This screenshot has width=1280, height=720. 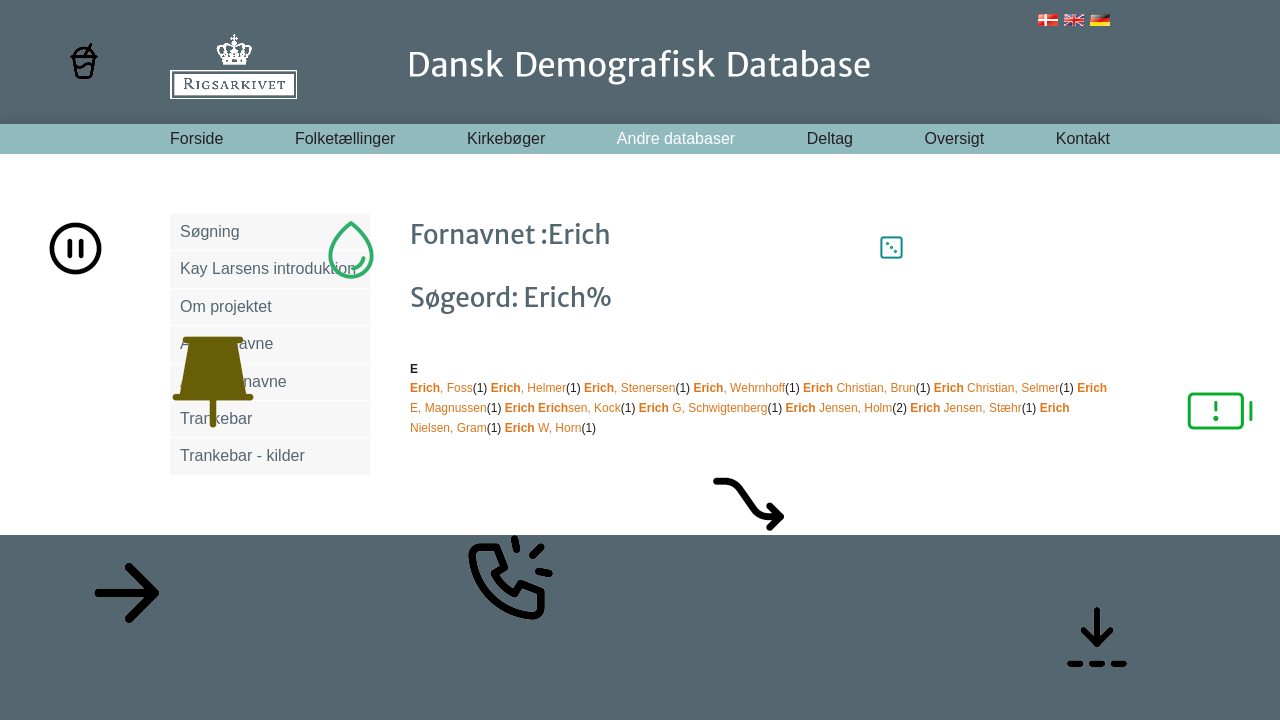 What do you see at coordinates (508, 579) in the screenshot?
I see `incoming call notification` at bounding box center [508, 579].